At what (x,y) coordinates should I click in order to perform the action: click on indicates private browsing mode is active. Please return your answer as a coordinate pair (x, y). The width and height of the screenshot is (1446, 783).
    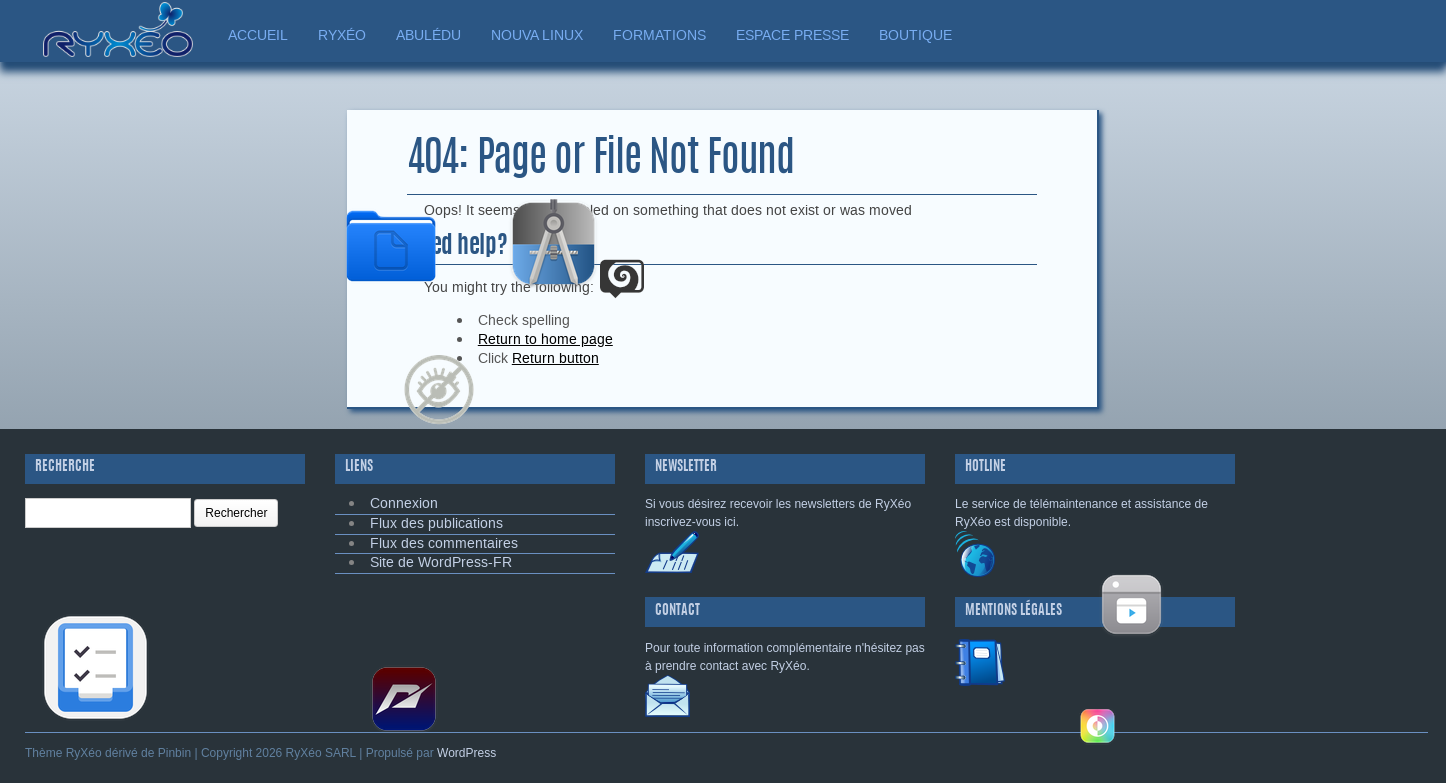
    Looking at the image, I should click on (439, 390).